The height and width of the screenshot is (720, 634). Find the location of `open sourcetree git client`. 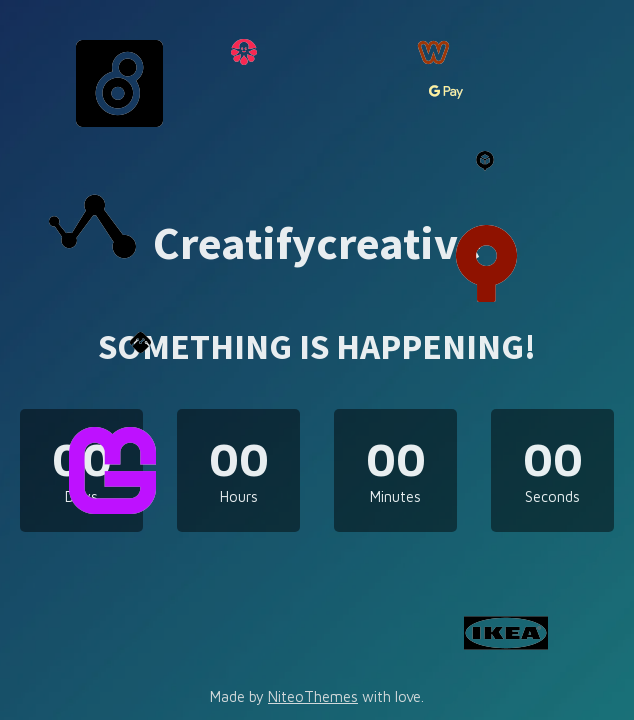

open sourcetree git client is located at coordinates (486, 263).